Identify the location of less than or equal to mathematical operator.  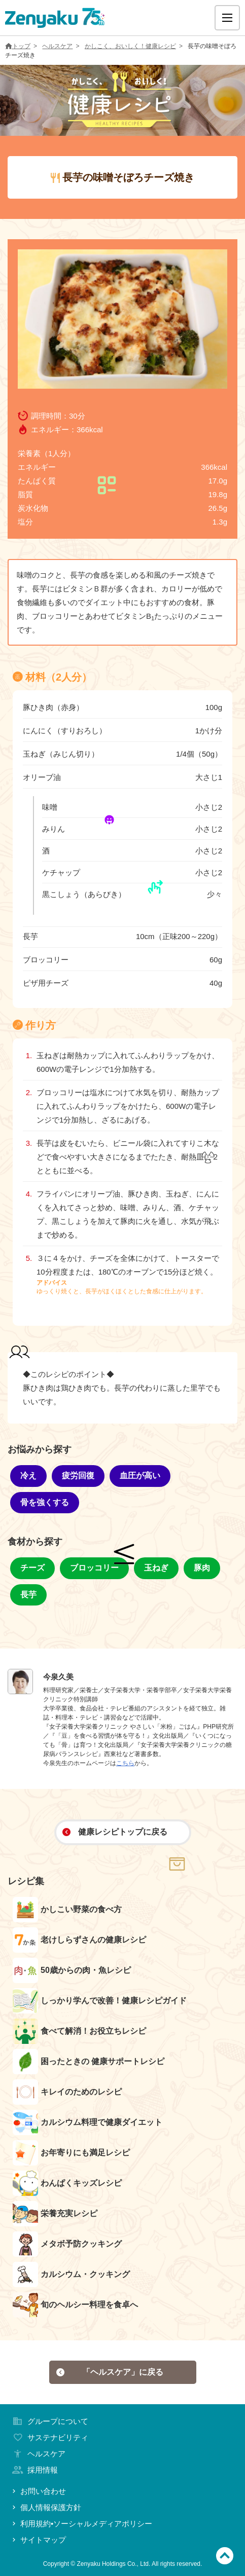
(124, 1554).